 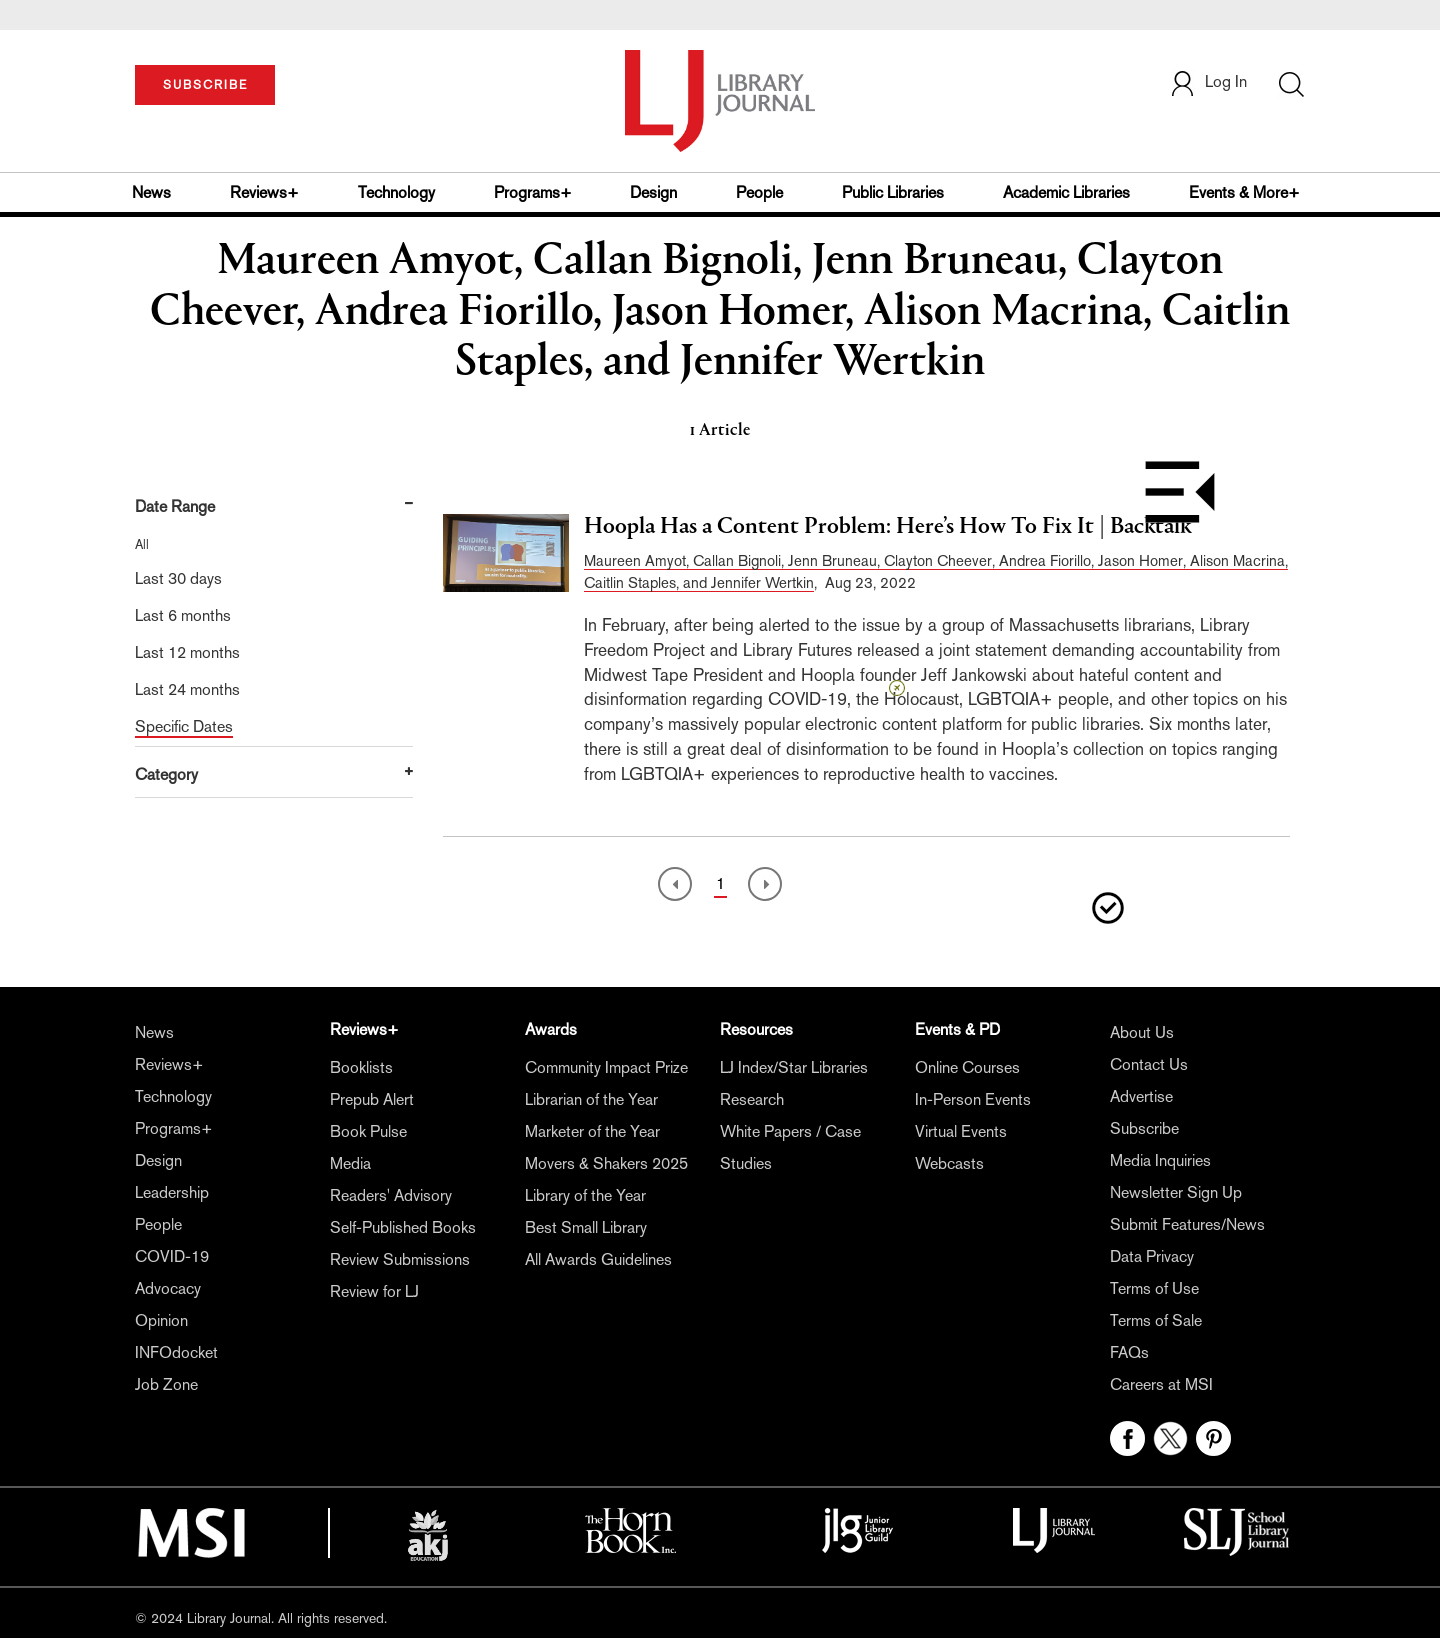 I want to click on indicates a completed or successful action, so click(x=1108, y=908).